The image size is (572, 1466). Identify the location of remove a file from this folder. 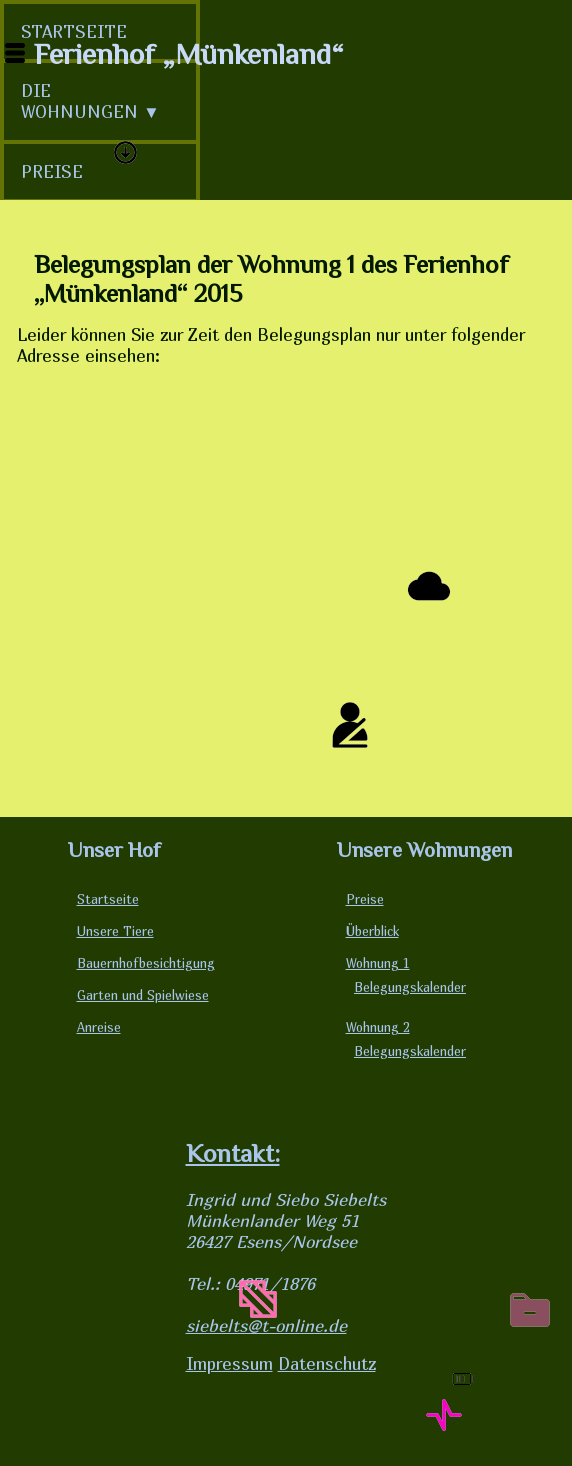
(530, 1310).